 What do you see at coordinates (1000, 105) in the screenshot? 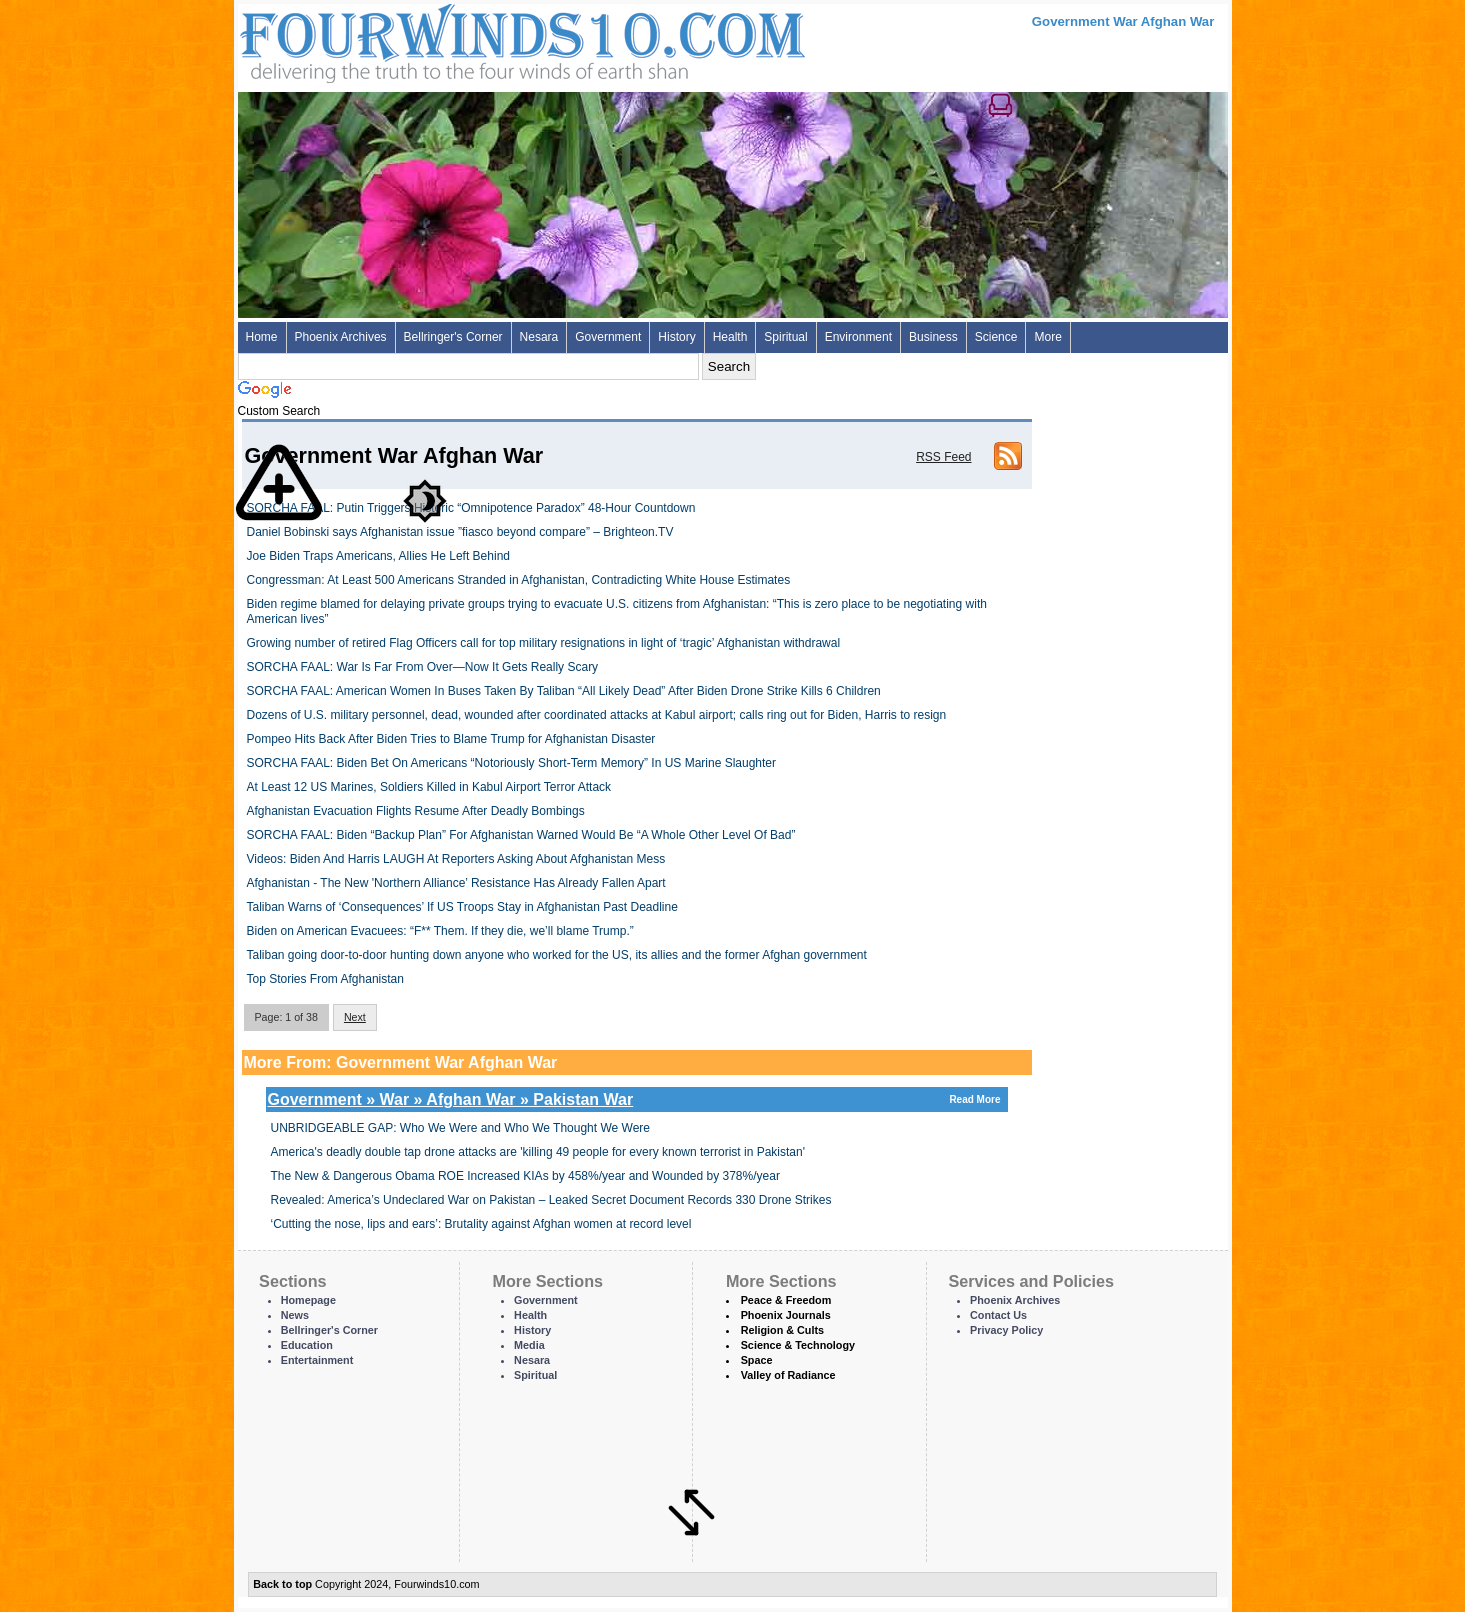
I see `browse furniture or home decor items` at bounding box center [1000, 105].